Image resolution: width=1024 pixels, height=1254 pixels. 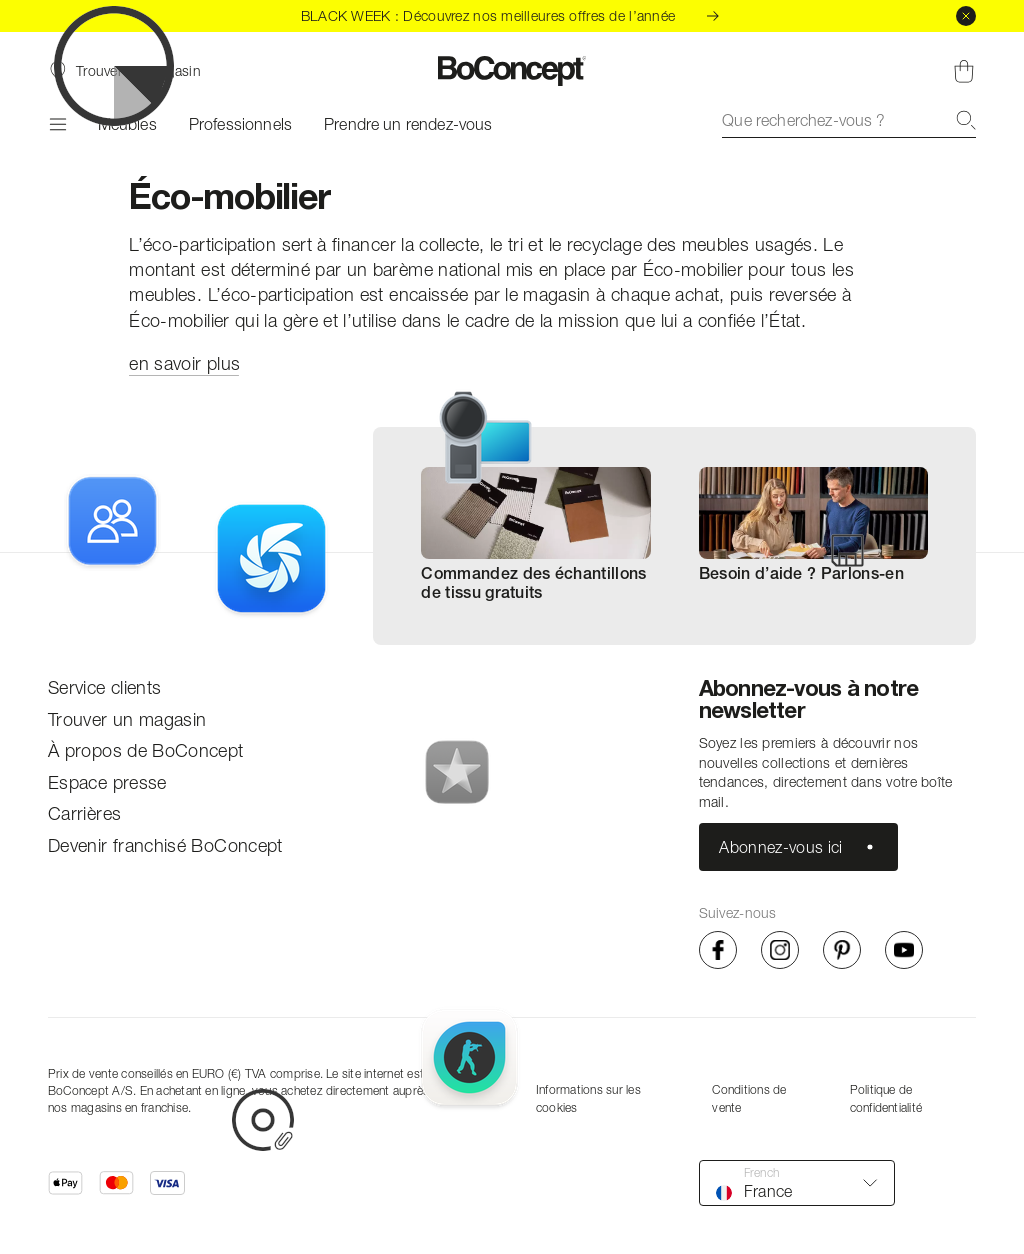 What do you see at coordinates (263, 1120) in the screenshot?
I see `attach data from optical disc` at bounding box center [263, 1120].